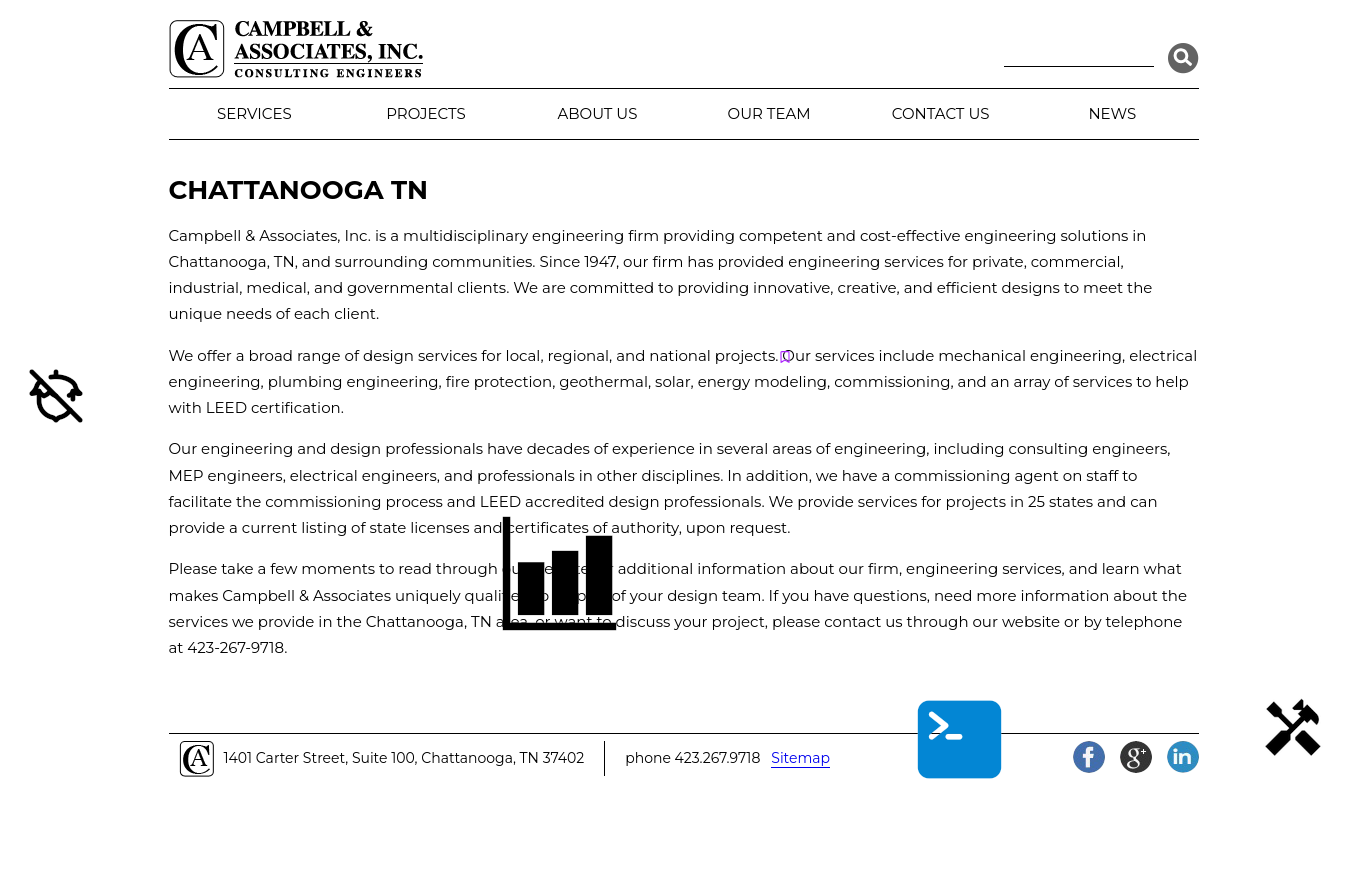 Image resolution: width=1367 pixels, height=877 pixels. I want to click on open terminal or command line interface, so click(959, 739).